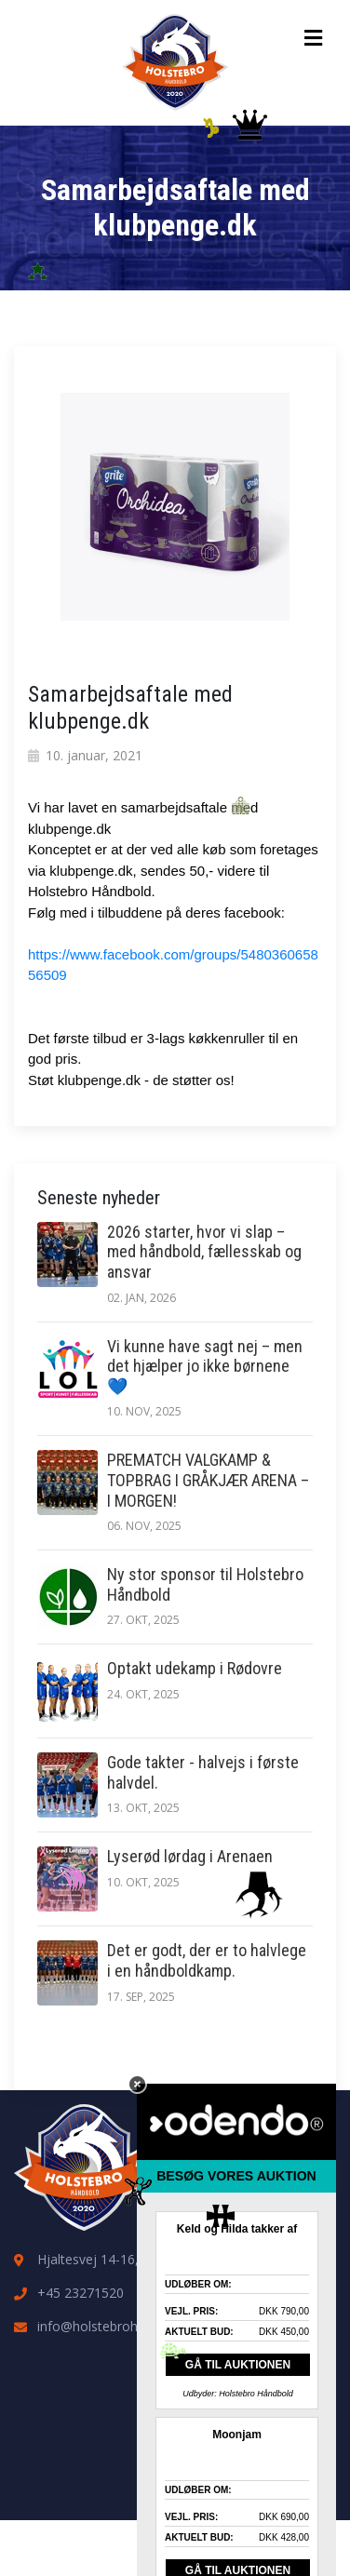 The image size is (350, 2576). What do you see at coordinates (221, 2216) in the screenshot?
I see `indicates a cursed or unholy location` at bounding box center [221, 2216].